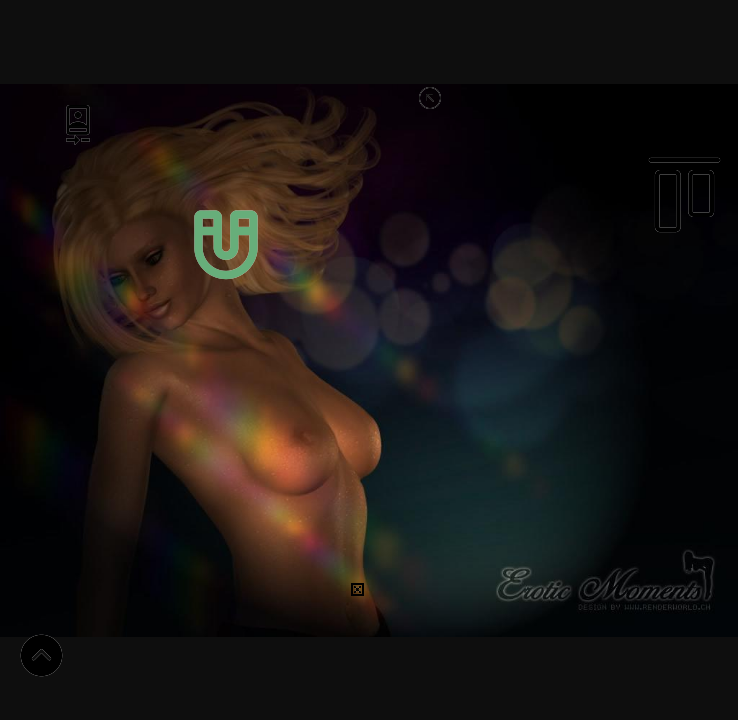 This screenshot has width=738, height=720. What do you see at coordinates (226, 242) in the screenshot?
I see `activate magnetic selection or snapping tool` at bounding box center [226, 242].